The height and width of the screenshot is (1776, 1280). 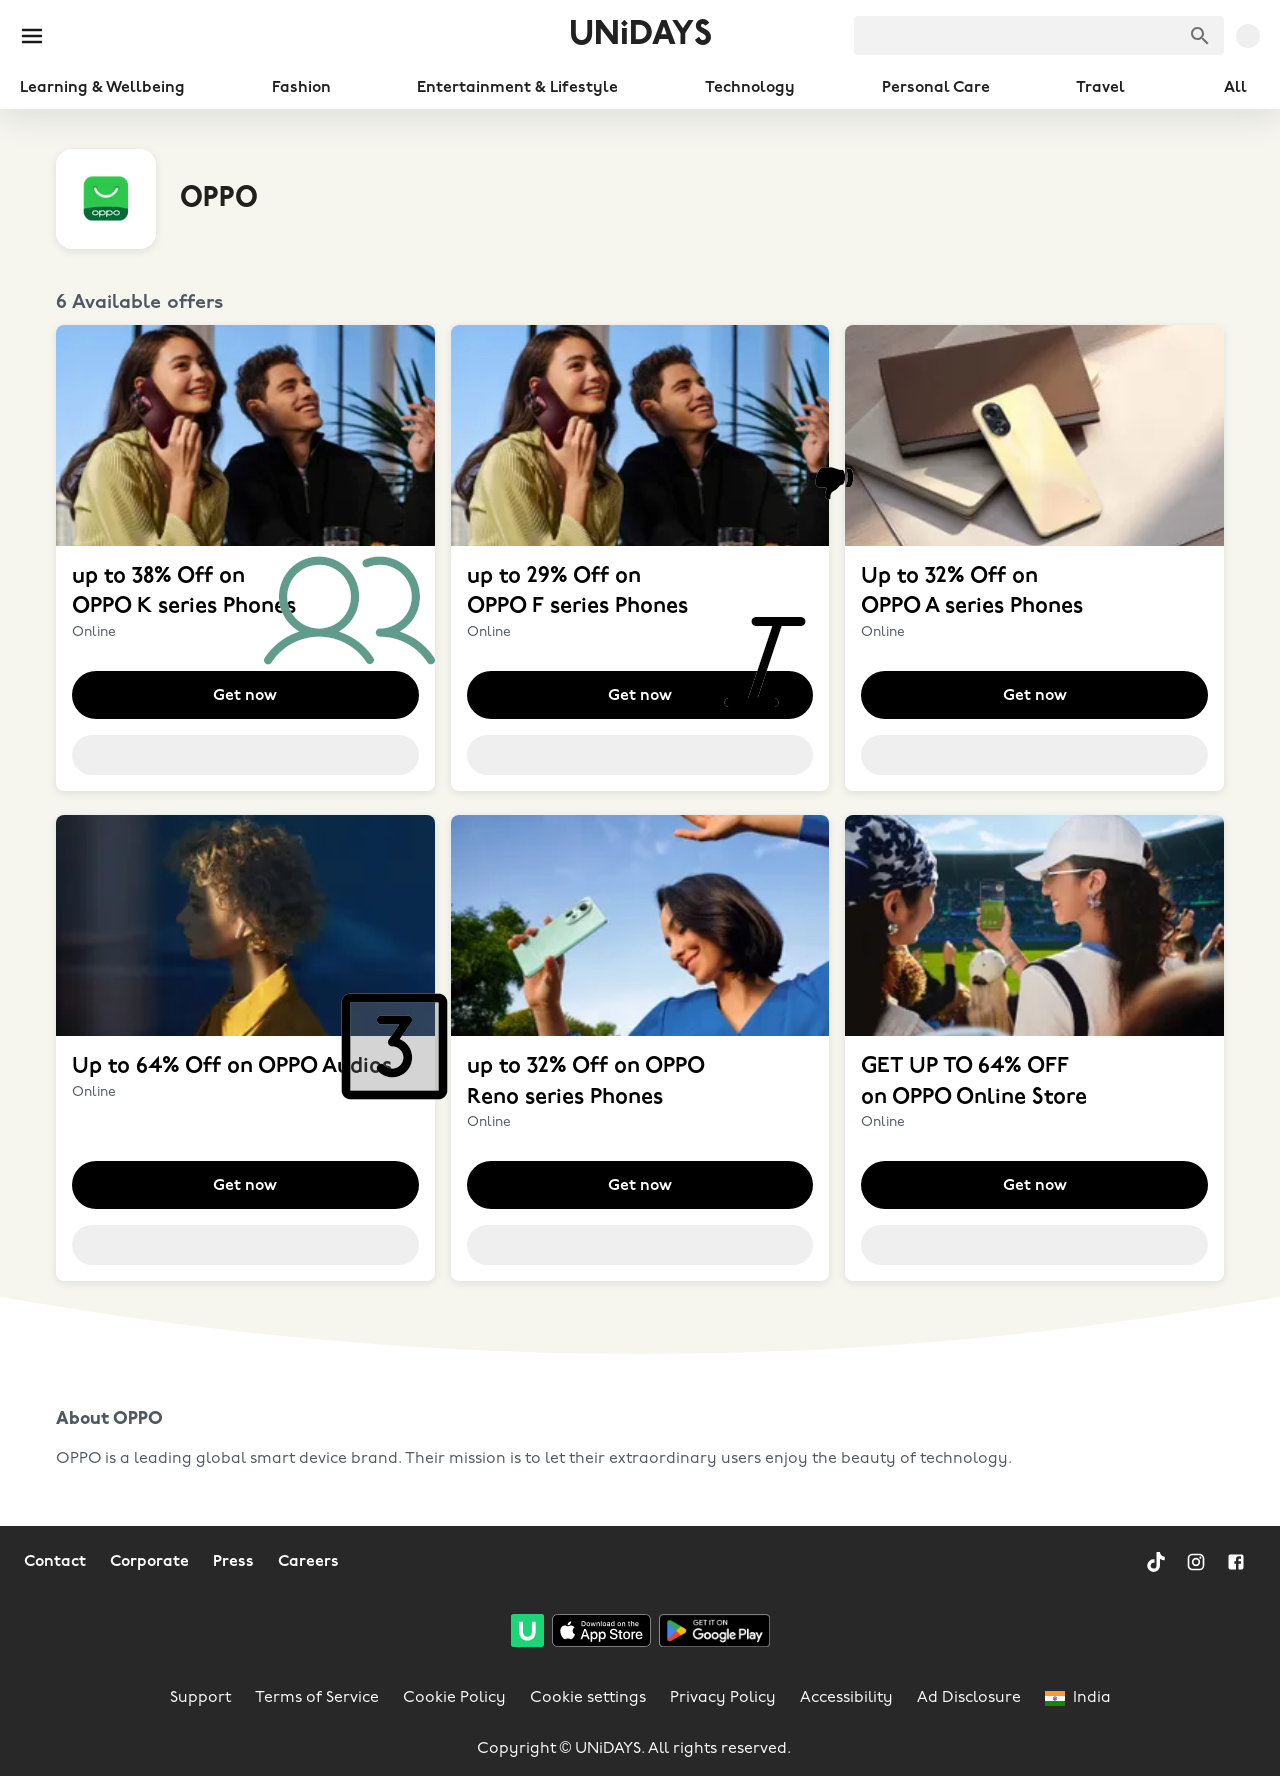 What do you see at coordinates (349, 610) in the screenshot?
I see `view all users or contacts` at bounding box center [349, 610].